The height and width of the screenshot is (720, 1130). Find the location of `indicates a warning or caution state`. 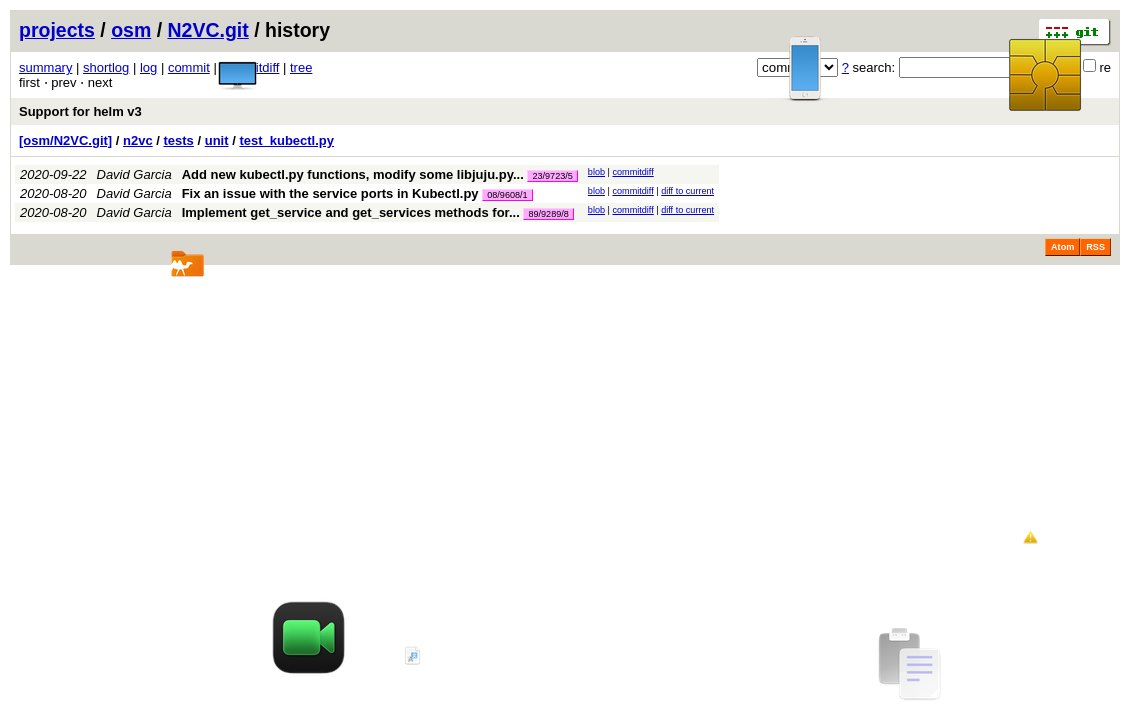

indicates a warning or caution state is located at coordinates (1020, 549).